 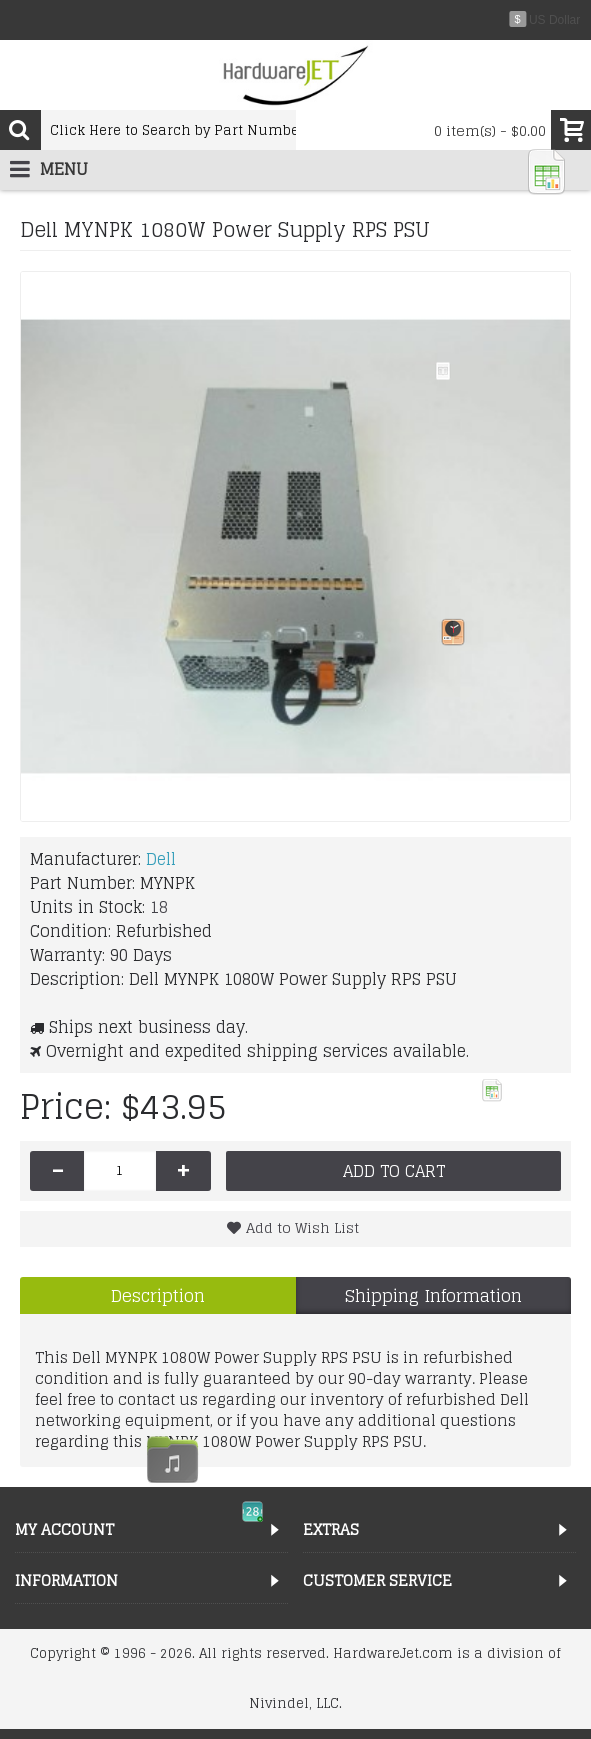 What do you see at coordinates (492, 1090) in the screenshot?
I see `openoffice calc spreadsheet file` at bounding box center [492, 1090].